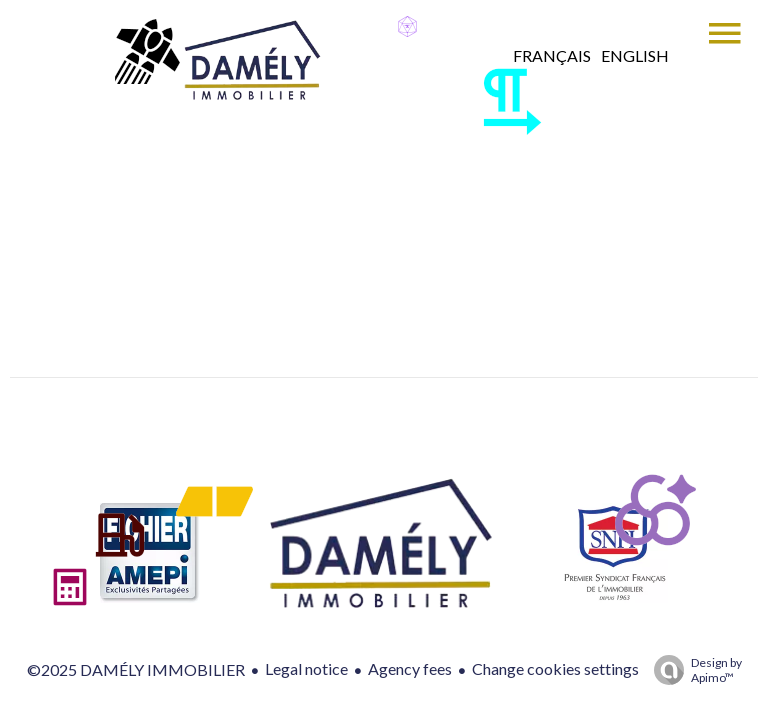 The height and width of the screenshot is (720, 768). I want to click on apply AI-powered color filters to an image, so click(652, 514).